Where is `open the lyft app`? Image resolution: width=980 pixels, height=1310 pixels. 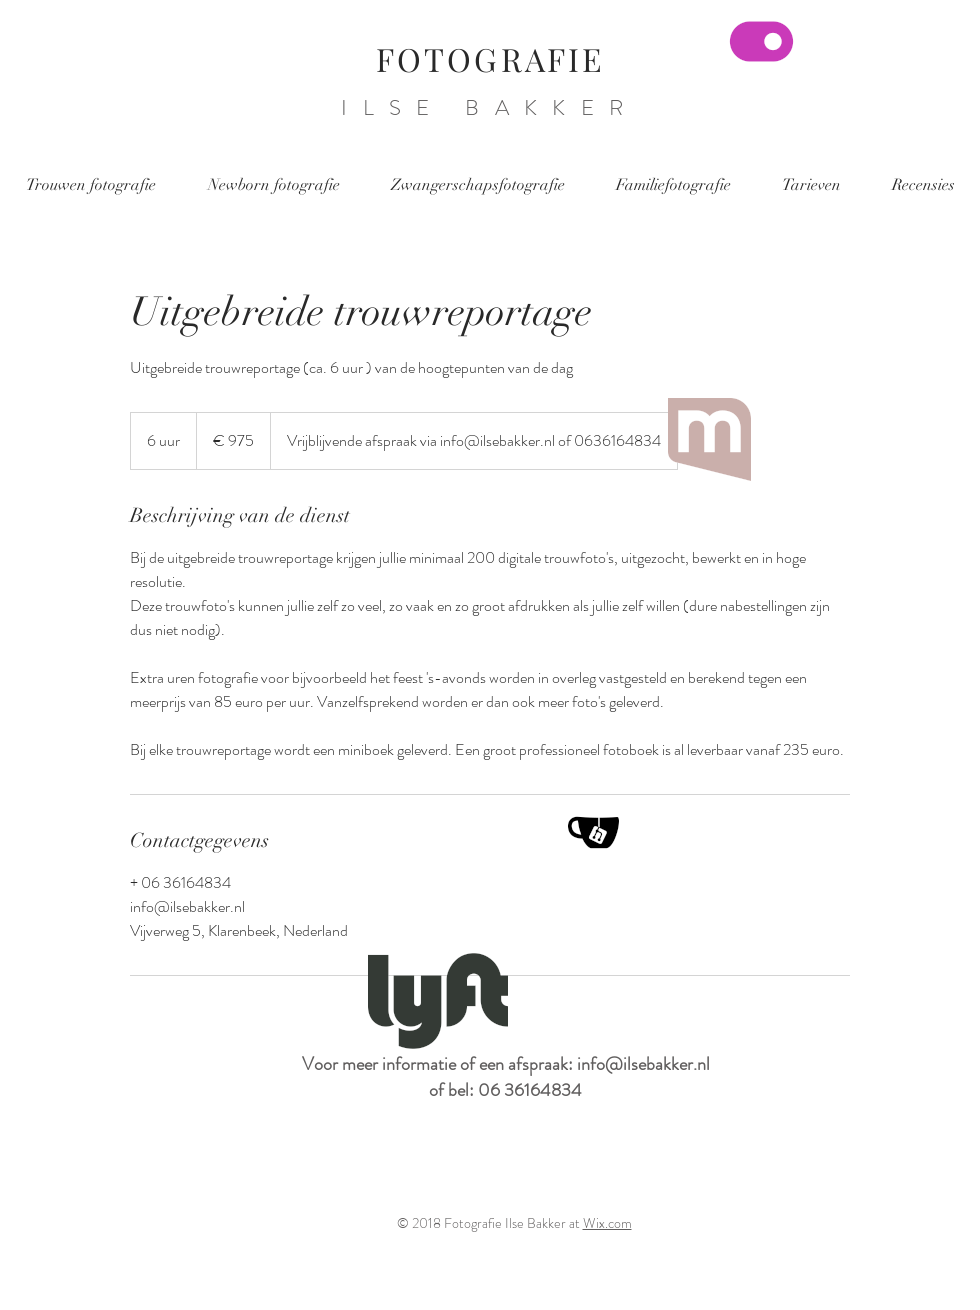
open the lyft app is located at coordinates (438, 1001).